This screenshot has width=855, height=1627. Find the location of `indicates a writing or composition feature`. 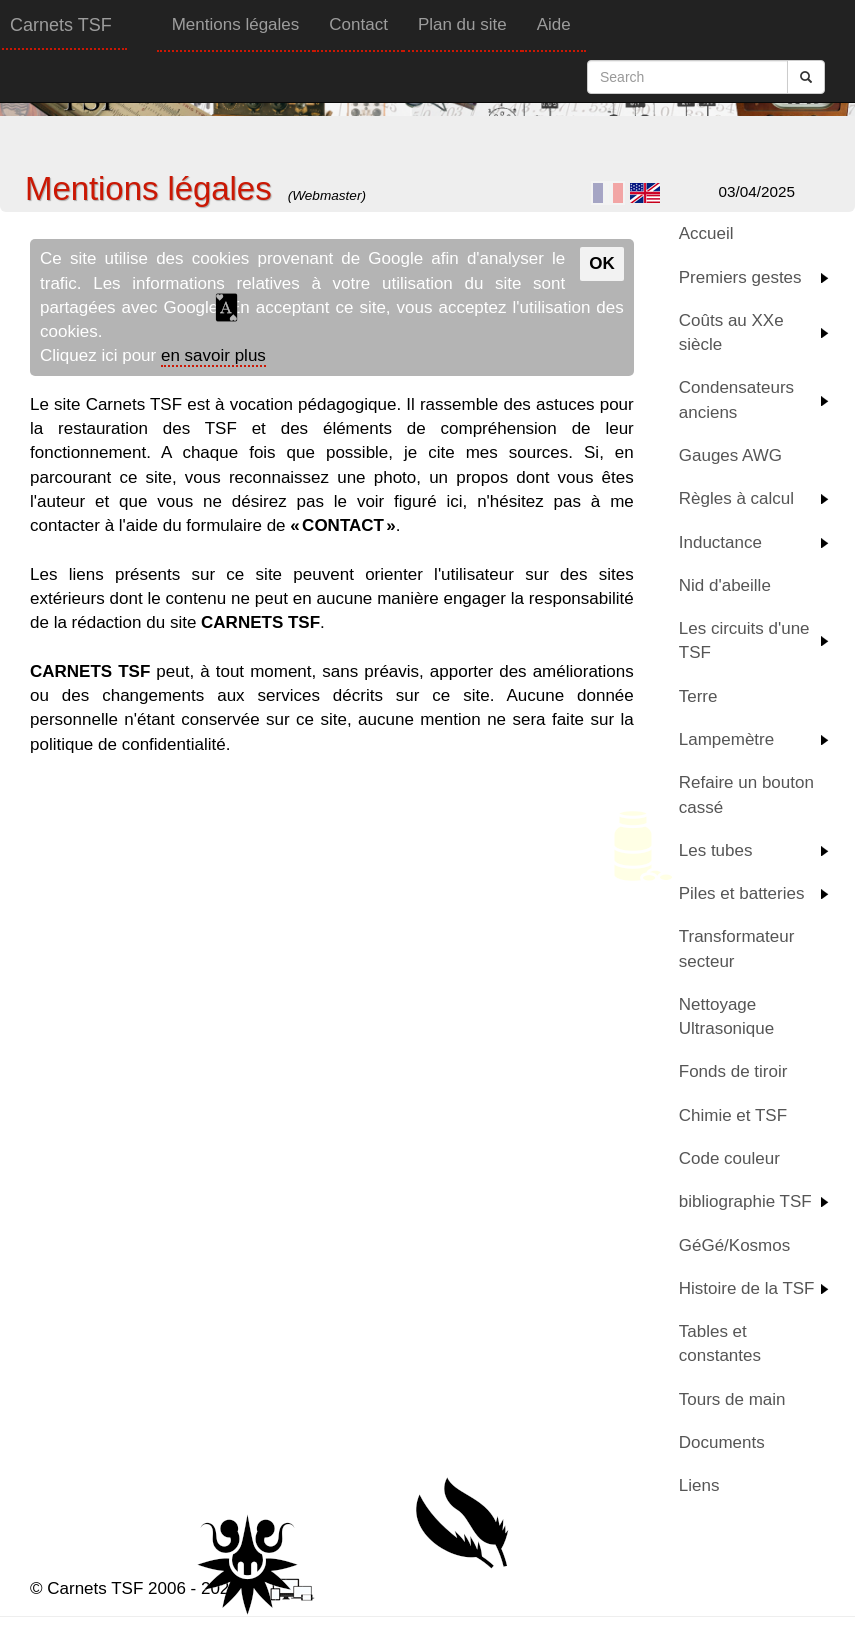

indicates a writing or composition feature is located at coordinates (462, 1523).